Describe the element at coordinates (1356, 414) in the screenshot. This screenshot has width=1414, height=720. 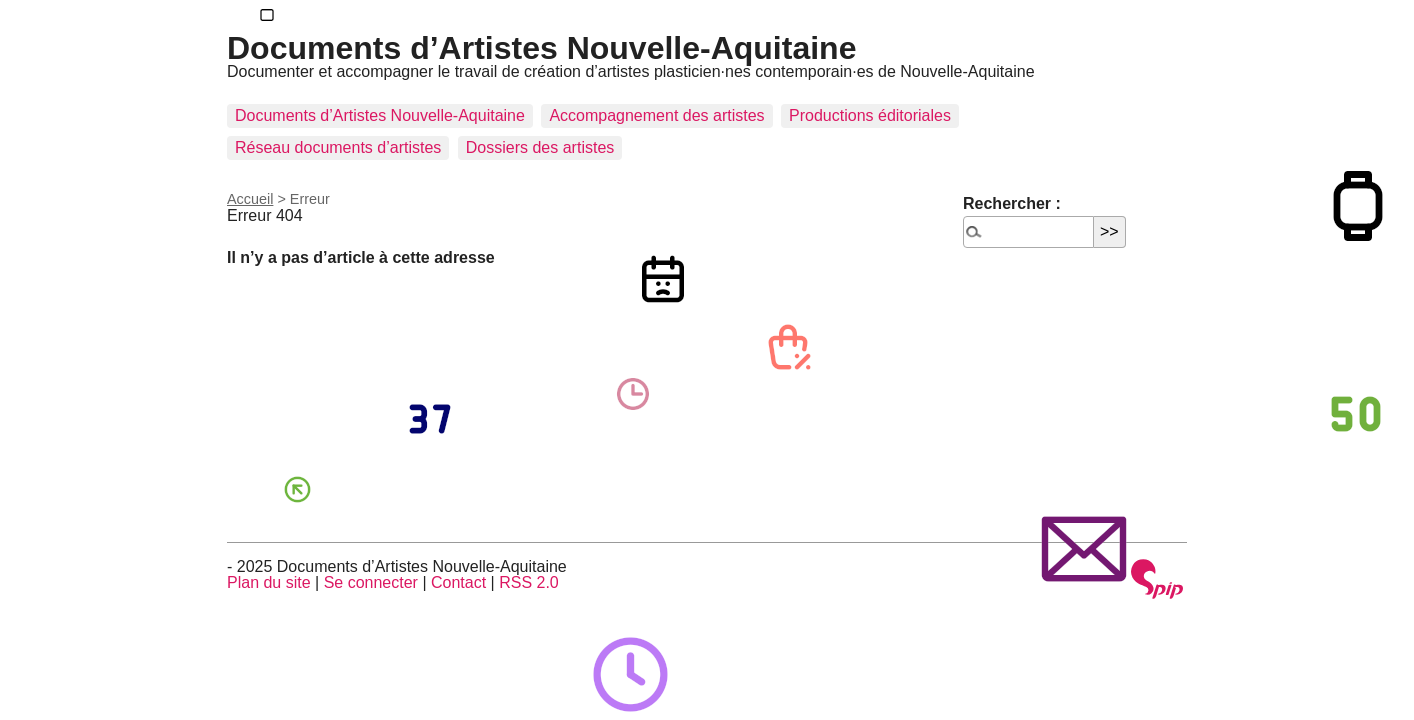
I see `indicates a count or quantity of 50` at that location.